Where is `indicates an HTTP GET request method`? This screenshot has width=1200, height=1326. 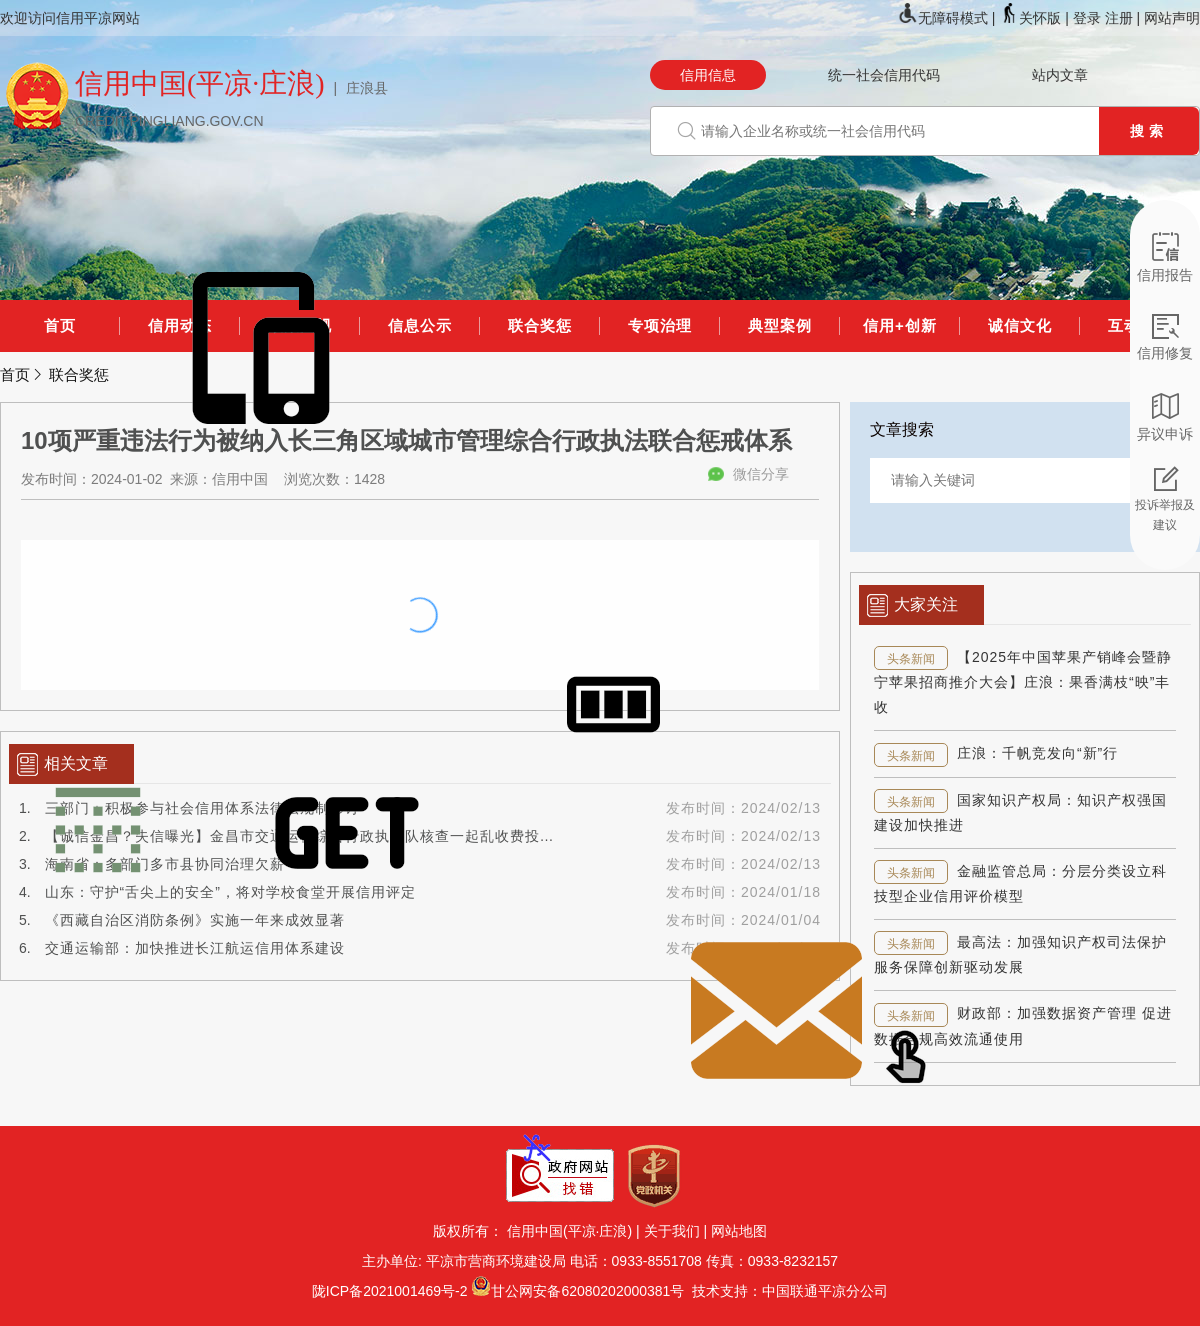
indicates an HTTP GET request method is located at coordinates (347, 833).